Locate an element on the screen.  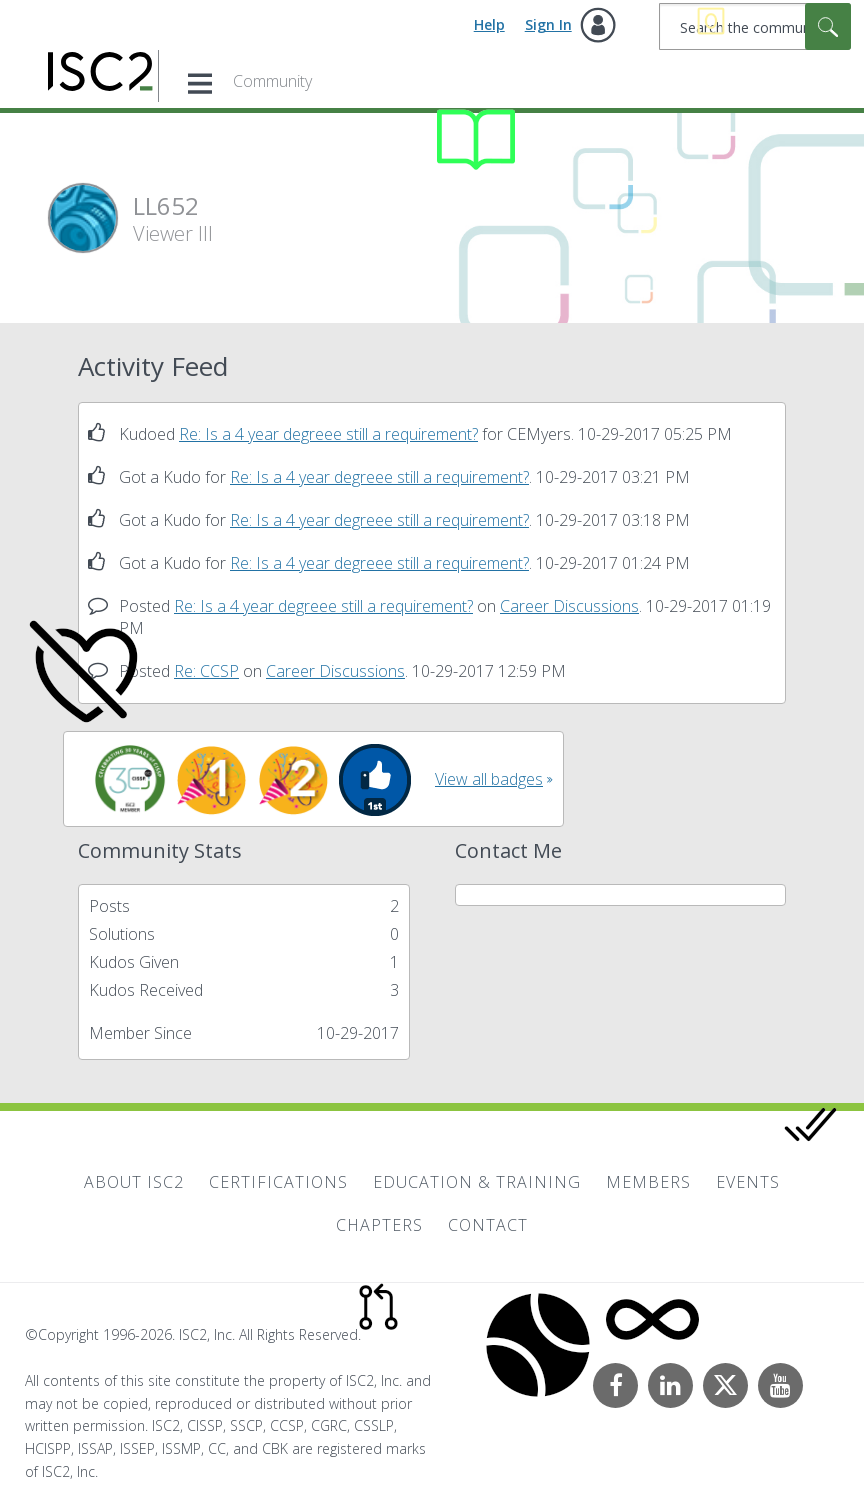
remove from favorites is located at coordinates (83, 671).